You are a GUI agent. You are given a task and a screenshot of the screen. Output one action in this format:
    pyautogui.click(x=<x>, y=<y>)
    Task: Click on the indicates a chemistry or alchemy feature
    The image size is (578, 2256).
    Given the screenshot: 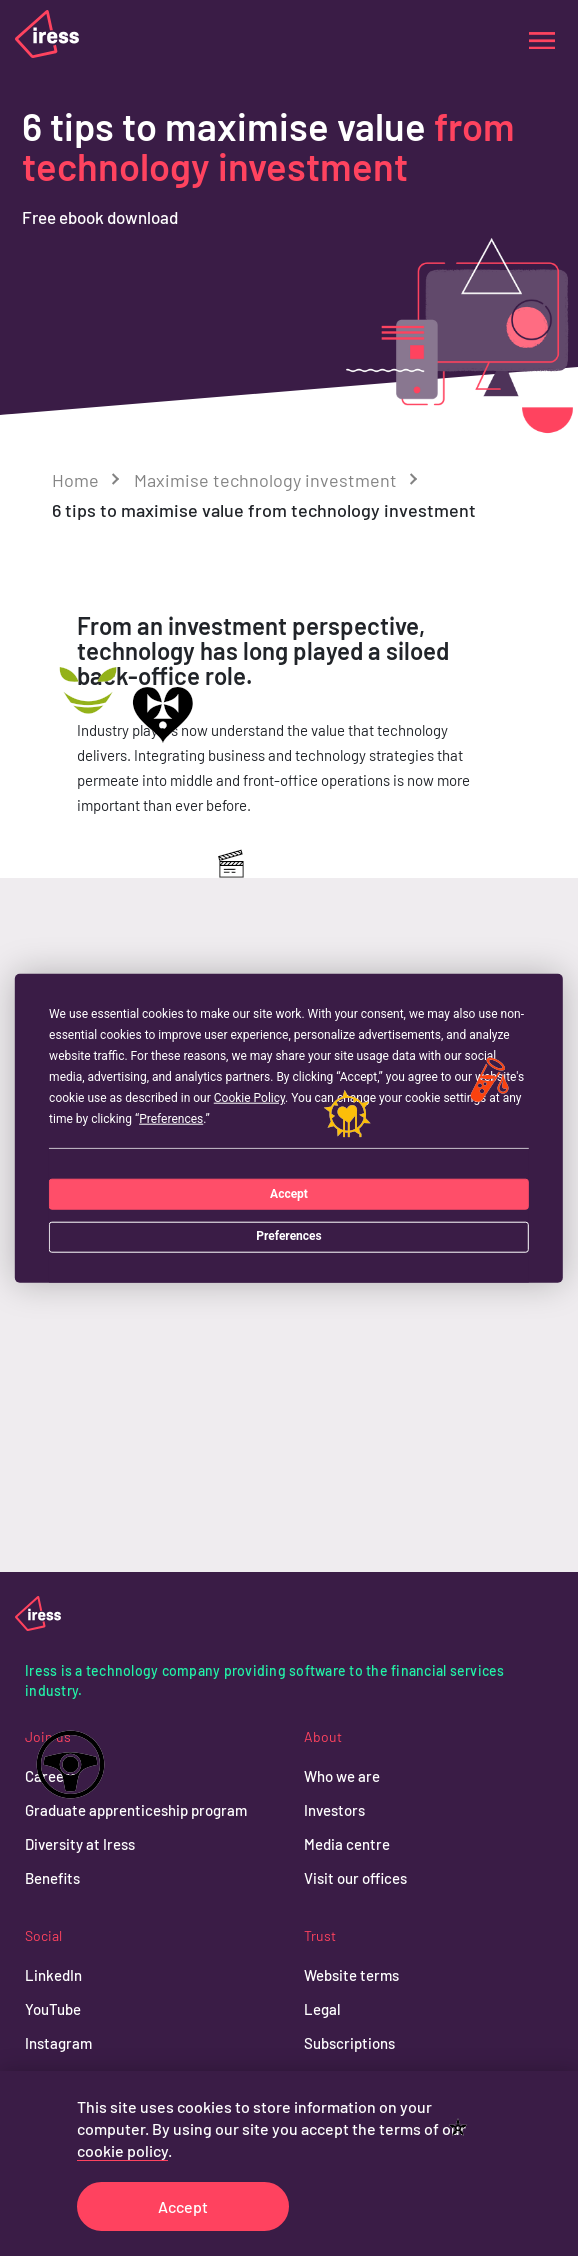 What is the action you would take?
    pyautogui.click(x=488, y=1080)
    